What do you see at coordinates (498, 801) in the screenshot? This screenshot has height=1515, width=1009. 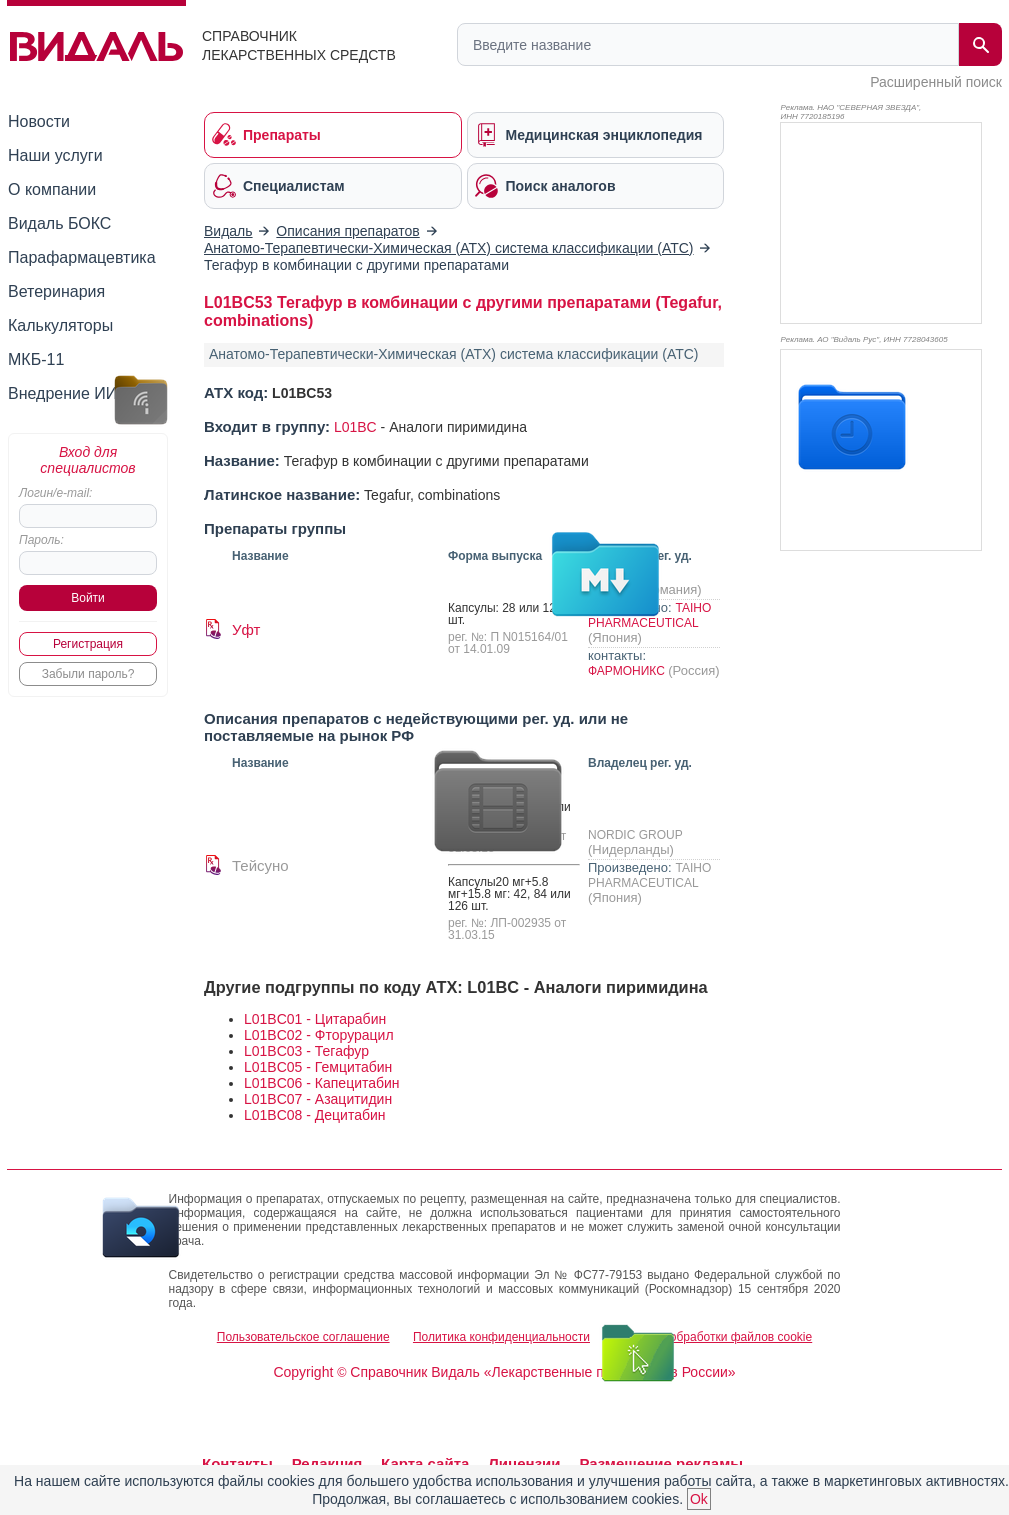 I see `open your videos folder` at bounding box center [498, 801].